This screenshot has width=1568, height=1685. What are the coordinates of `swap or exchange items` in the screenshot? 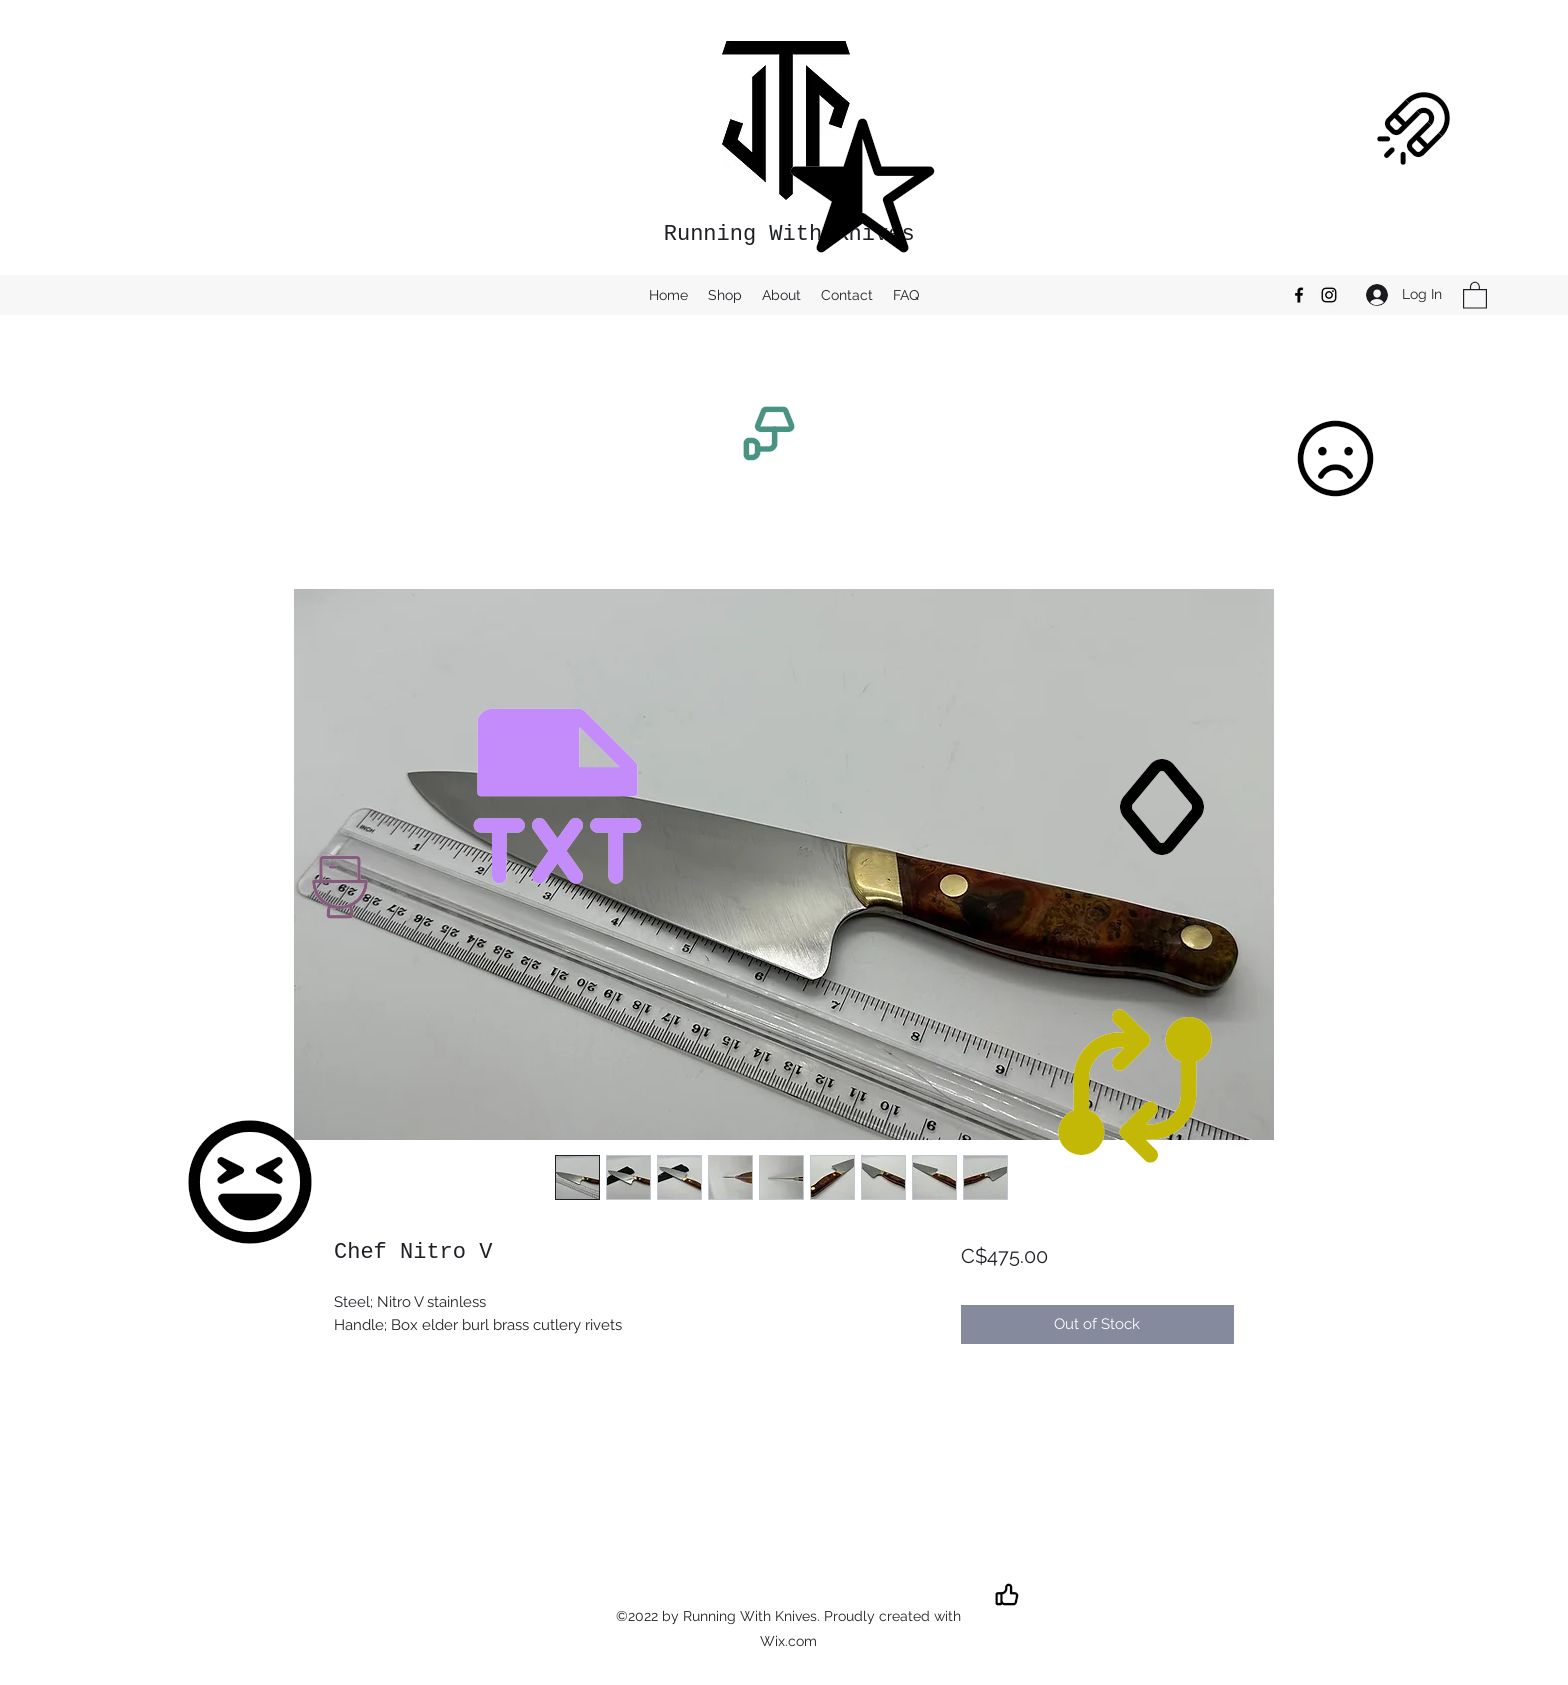 It's located at (1135, 1086).